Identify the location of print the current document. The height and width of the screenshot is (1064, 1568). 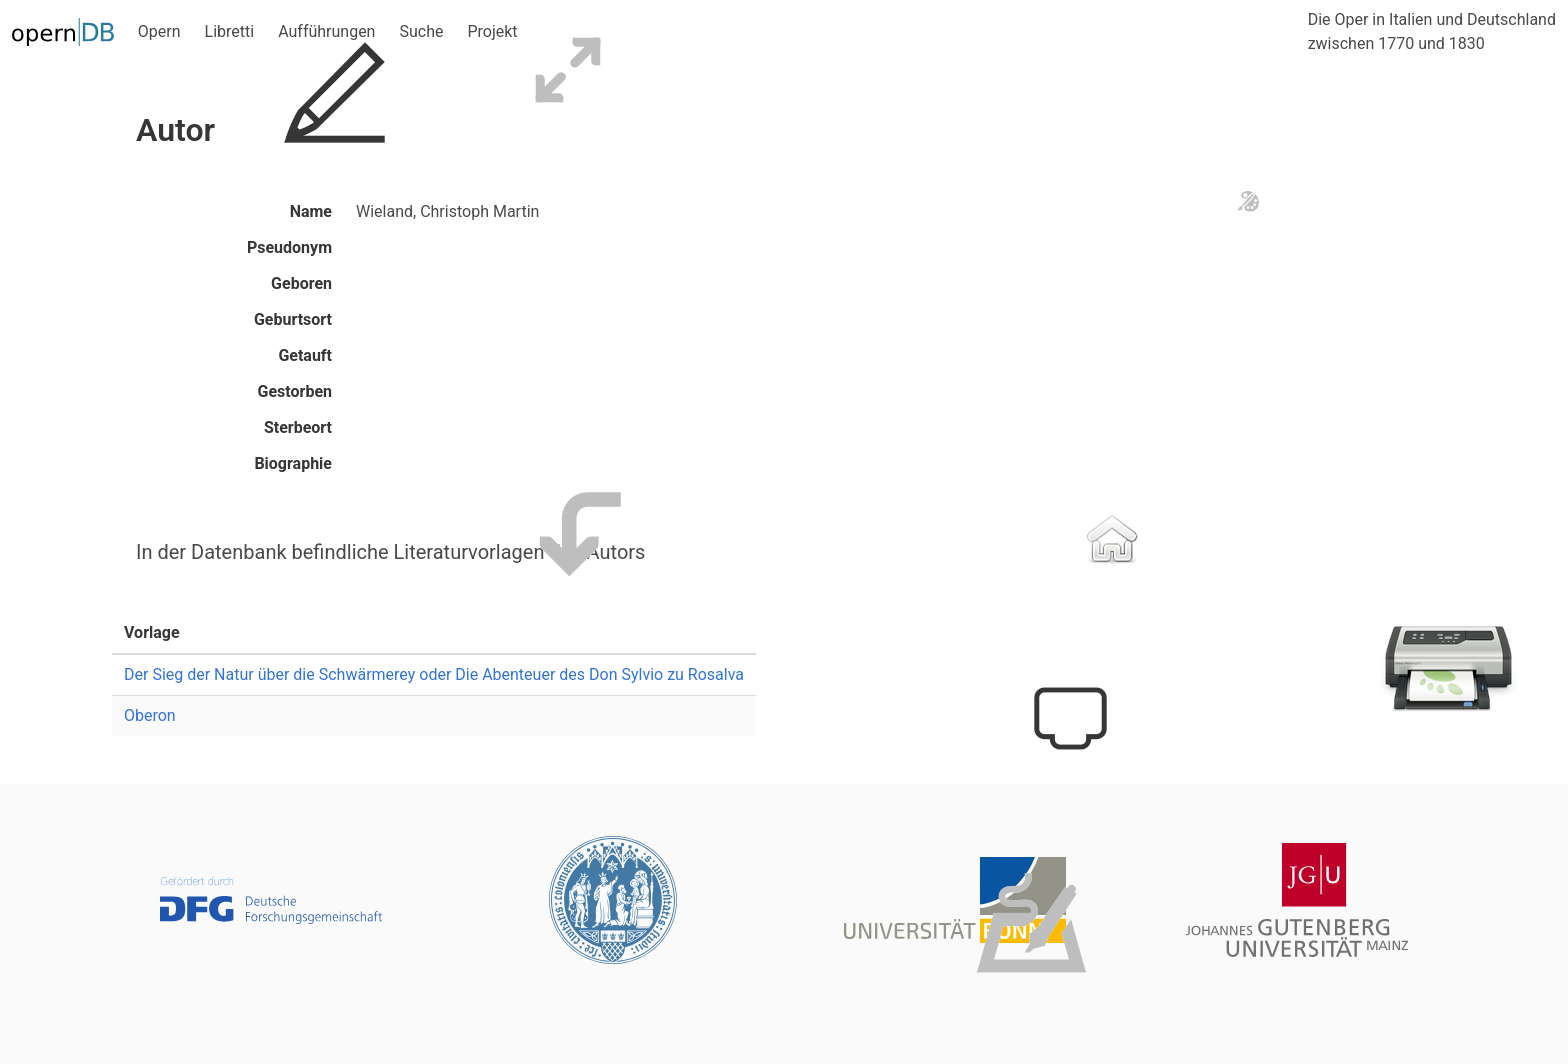
(1448, 665).